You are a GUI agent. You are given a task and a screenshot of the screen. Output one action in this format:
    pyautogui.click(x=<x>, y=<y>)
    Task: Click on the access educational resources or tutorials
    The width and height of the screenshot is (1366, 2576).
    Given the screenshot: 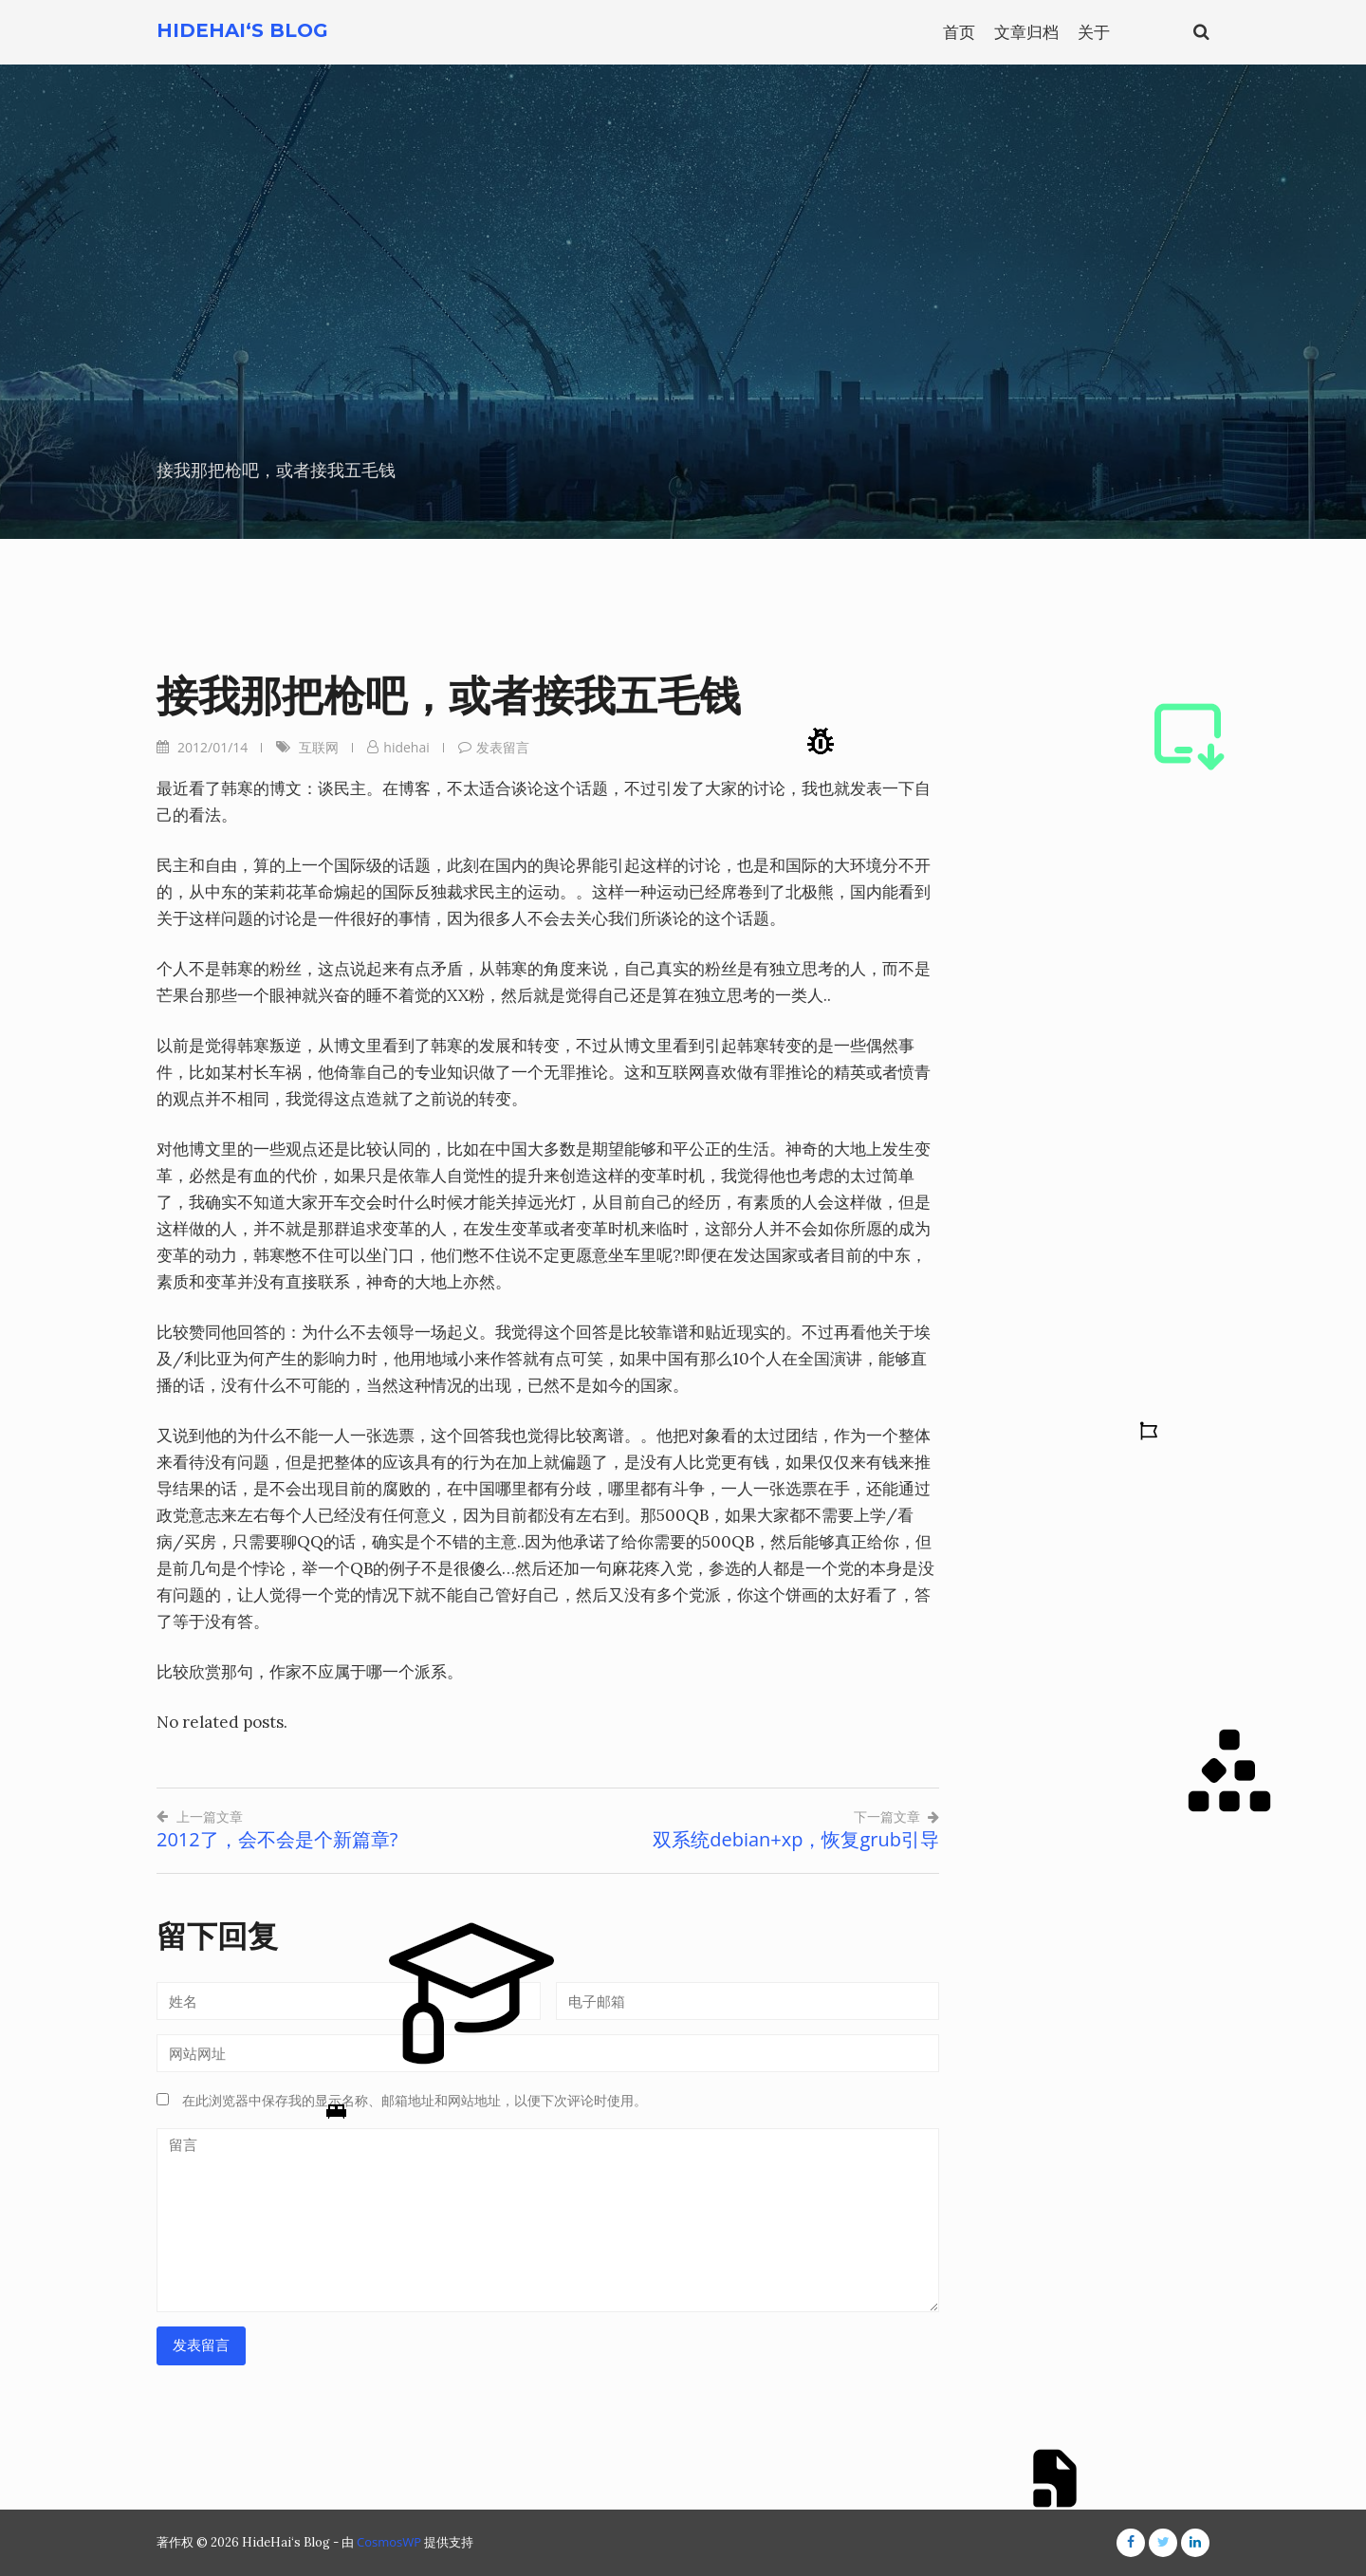 What is the action you would take?
    pyautogui.click(x=471, y=1992)
    